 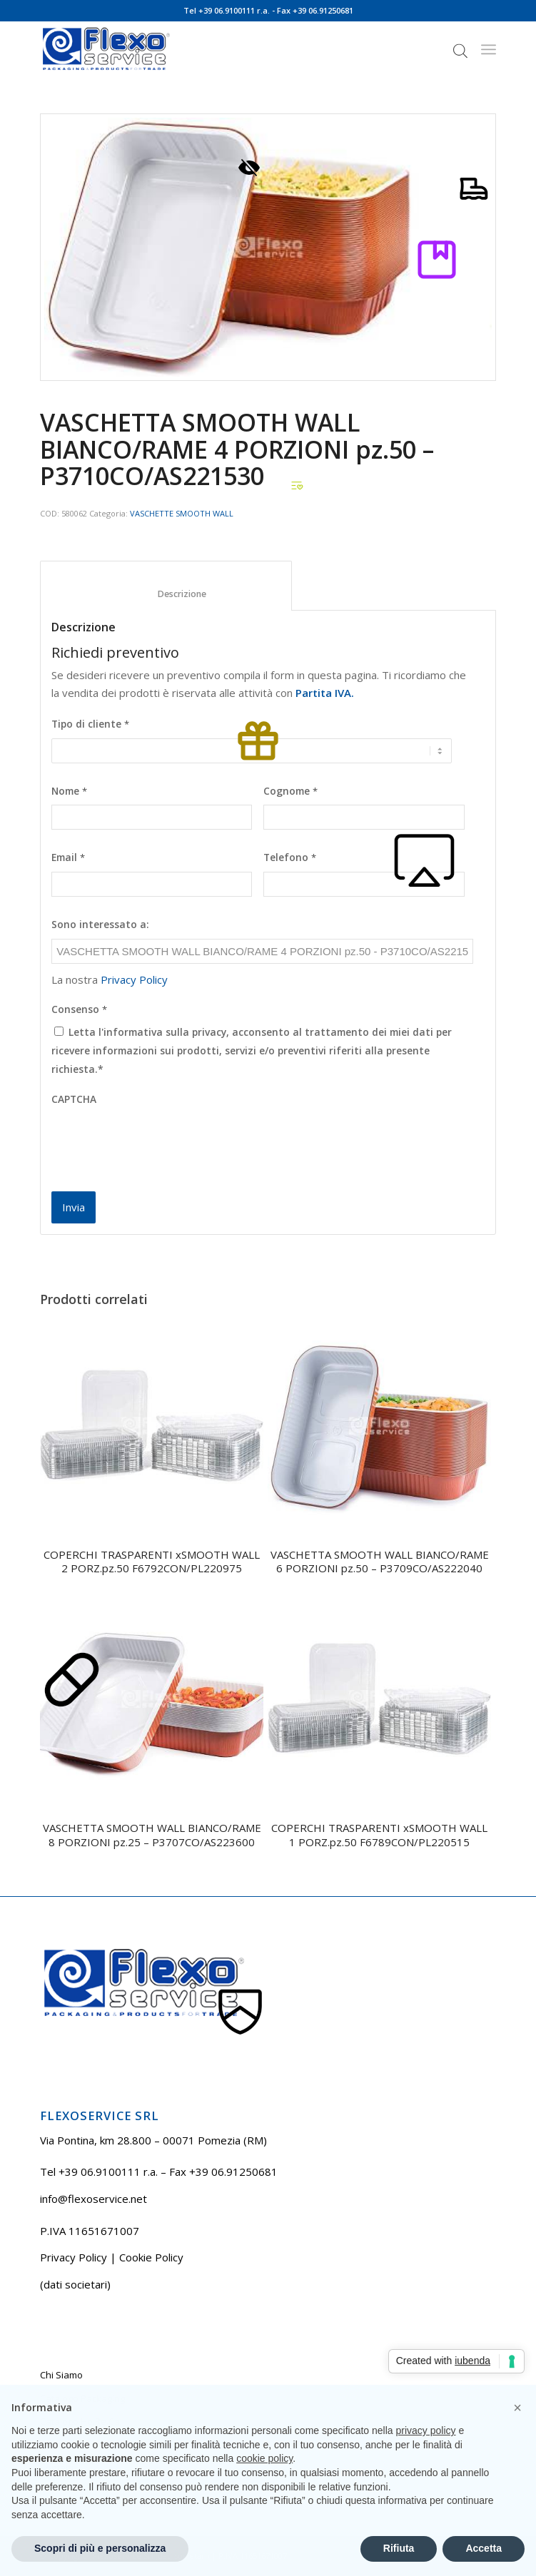 What do you see at coordinates (240, 2009) in the screenshot?
I see `access security or protection settings` at bounding box center [240, 2009].